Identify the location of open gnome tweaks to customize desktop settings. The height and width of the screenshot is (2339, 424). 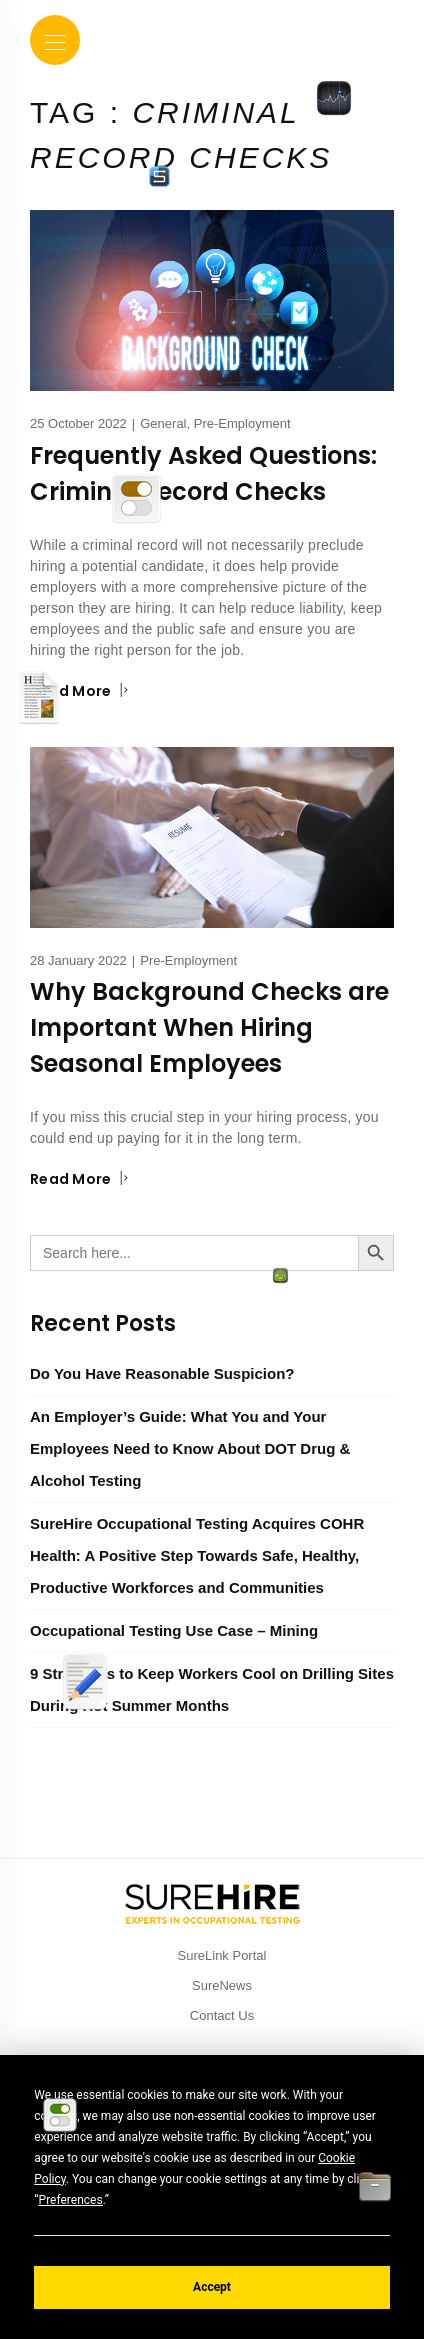
(136, 498).